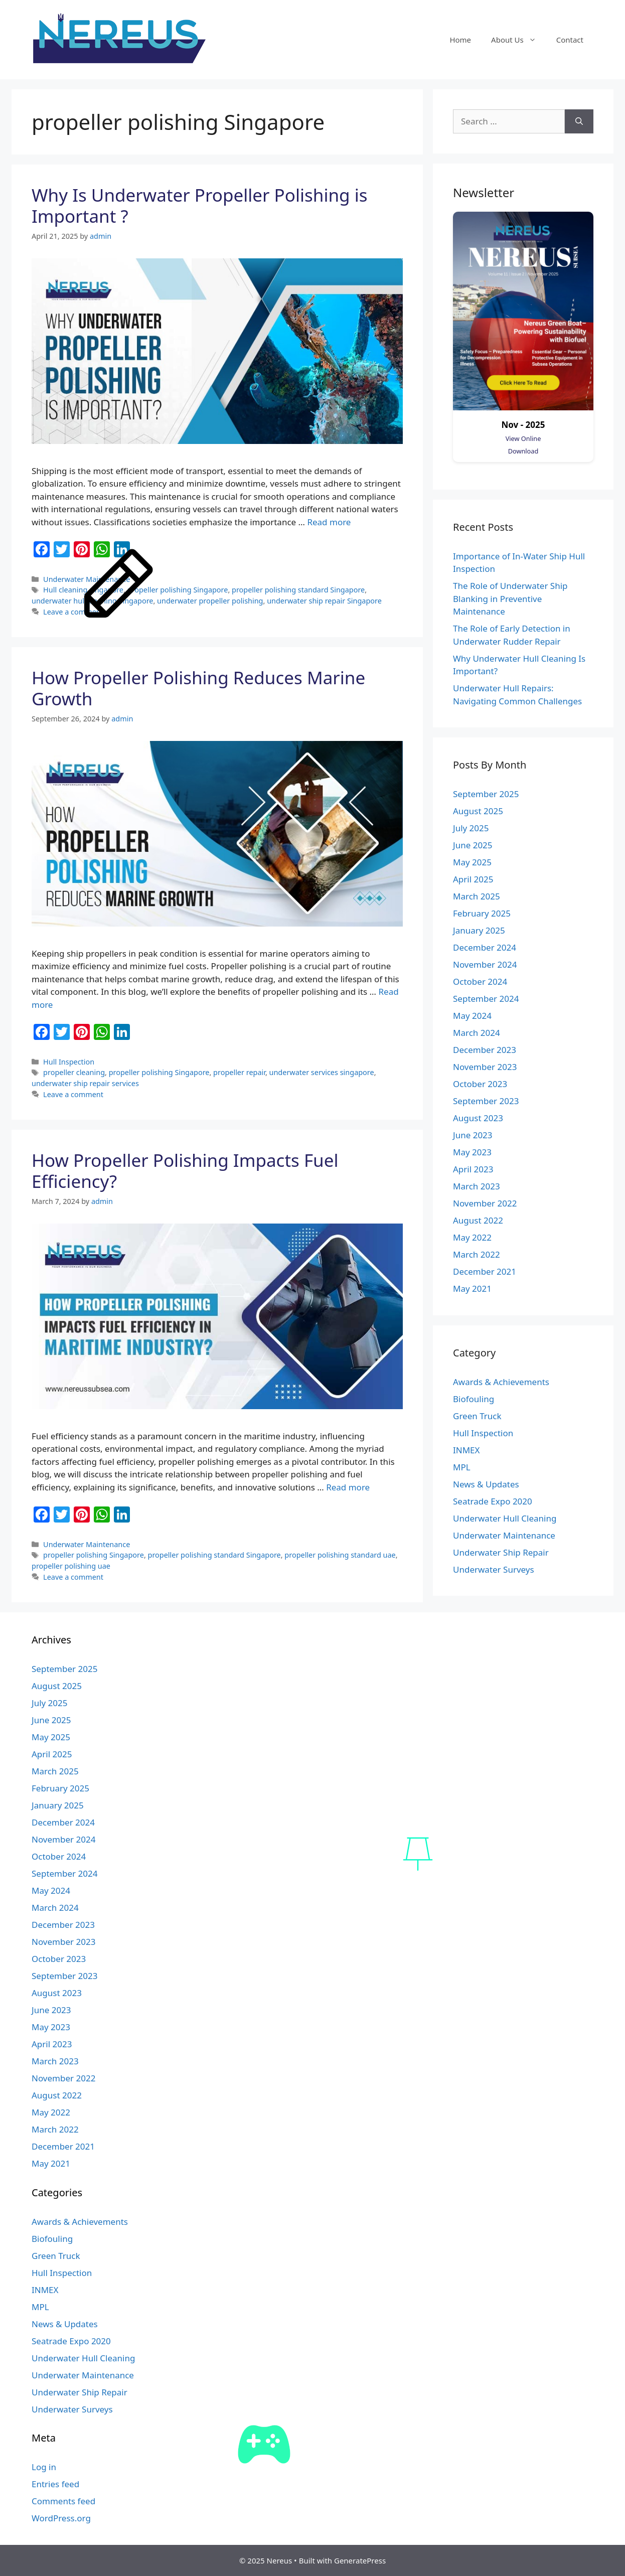 This screenshot has height=2576, width=625. Describe the element at coordinates (117, 584) in the screenshot. I see `edit or modify content` at that location.